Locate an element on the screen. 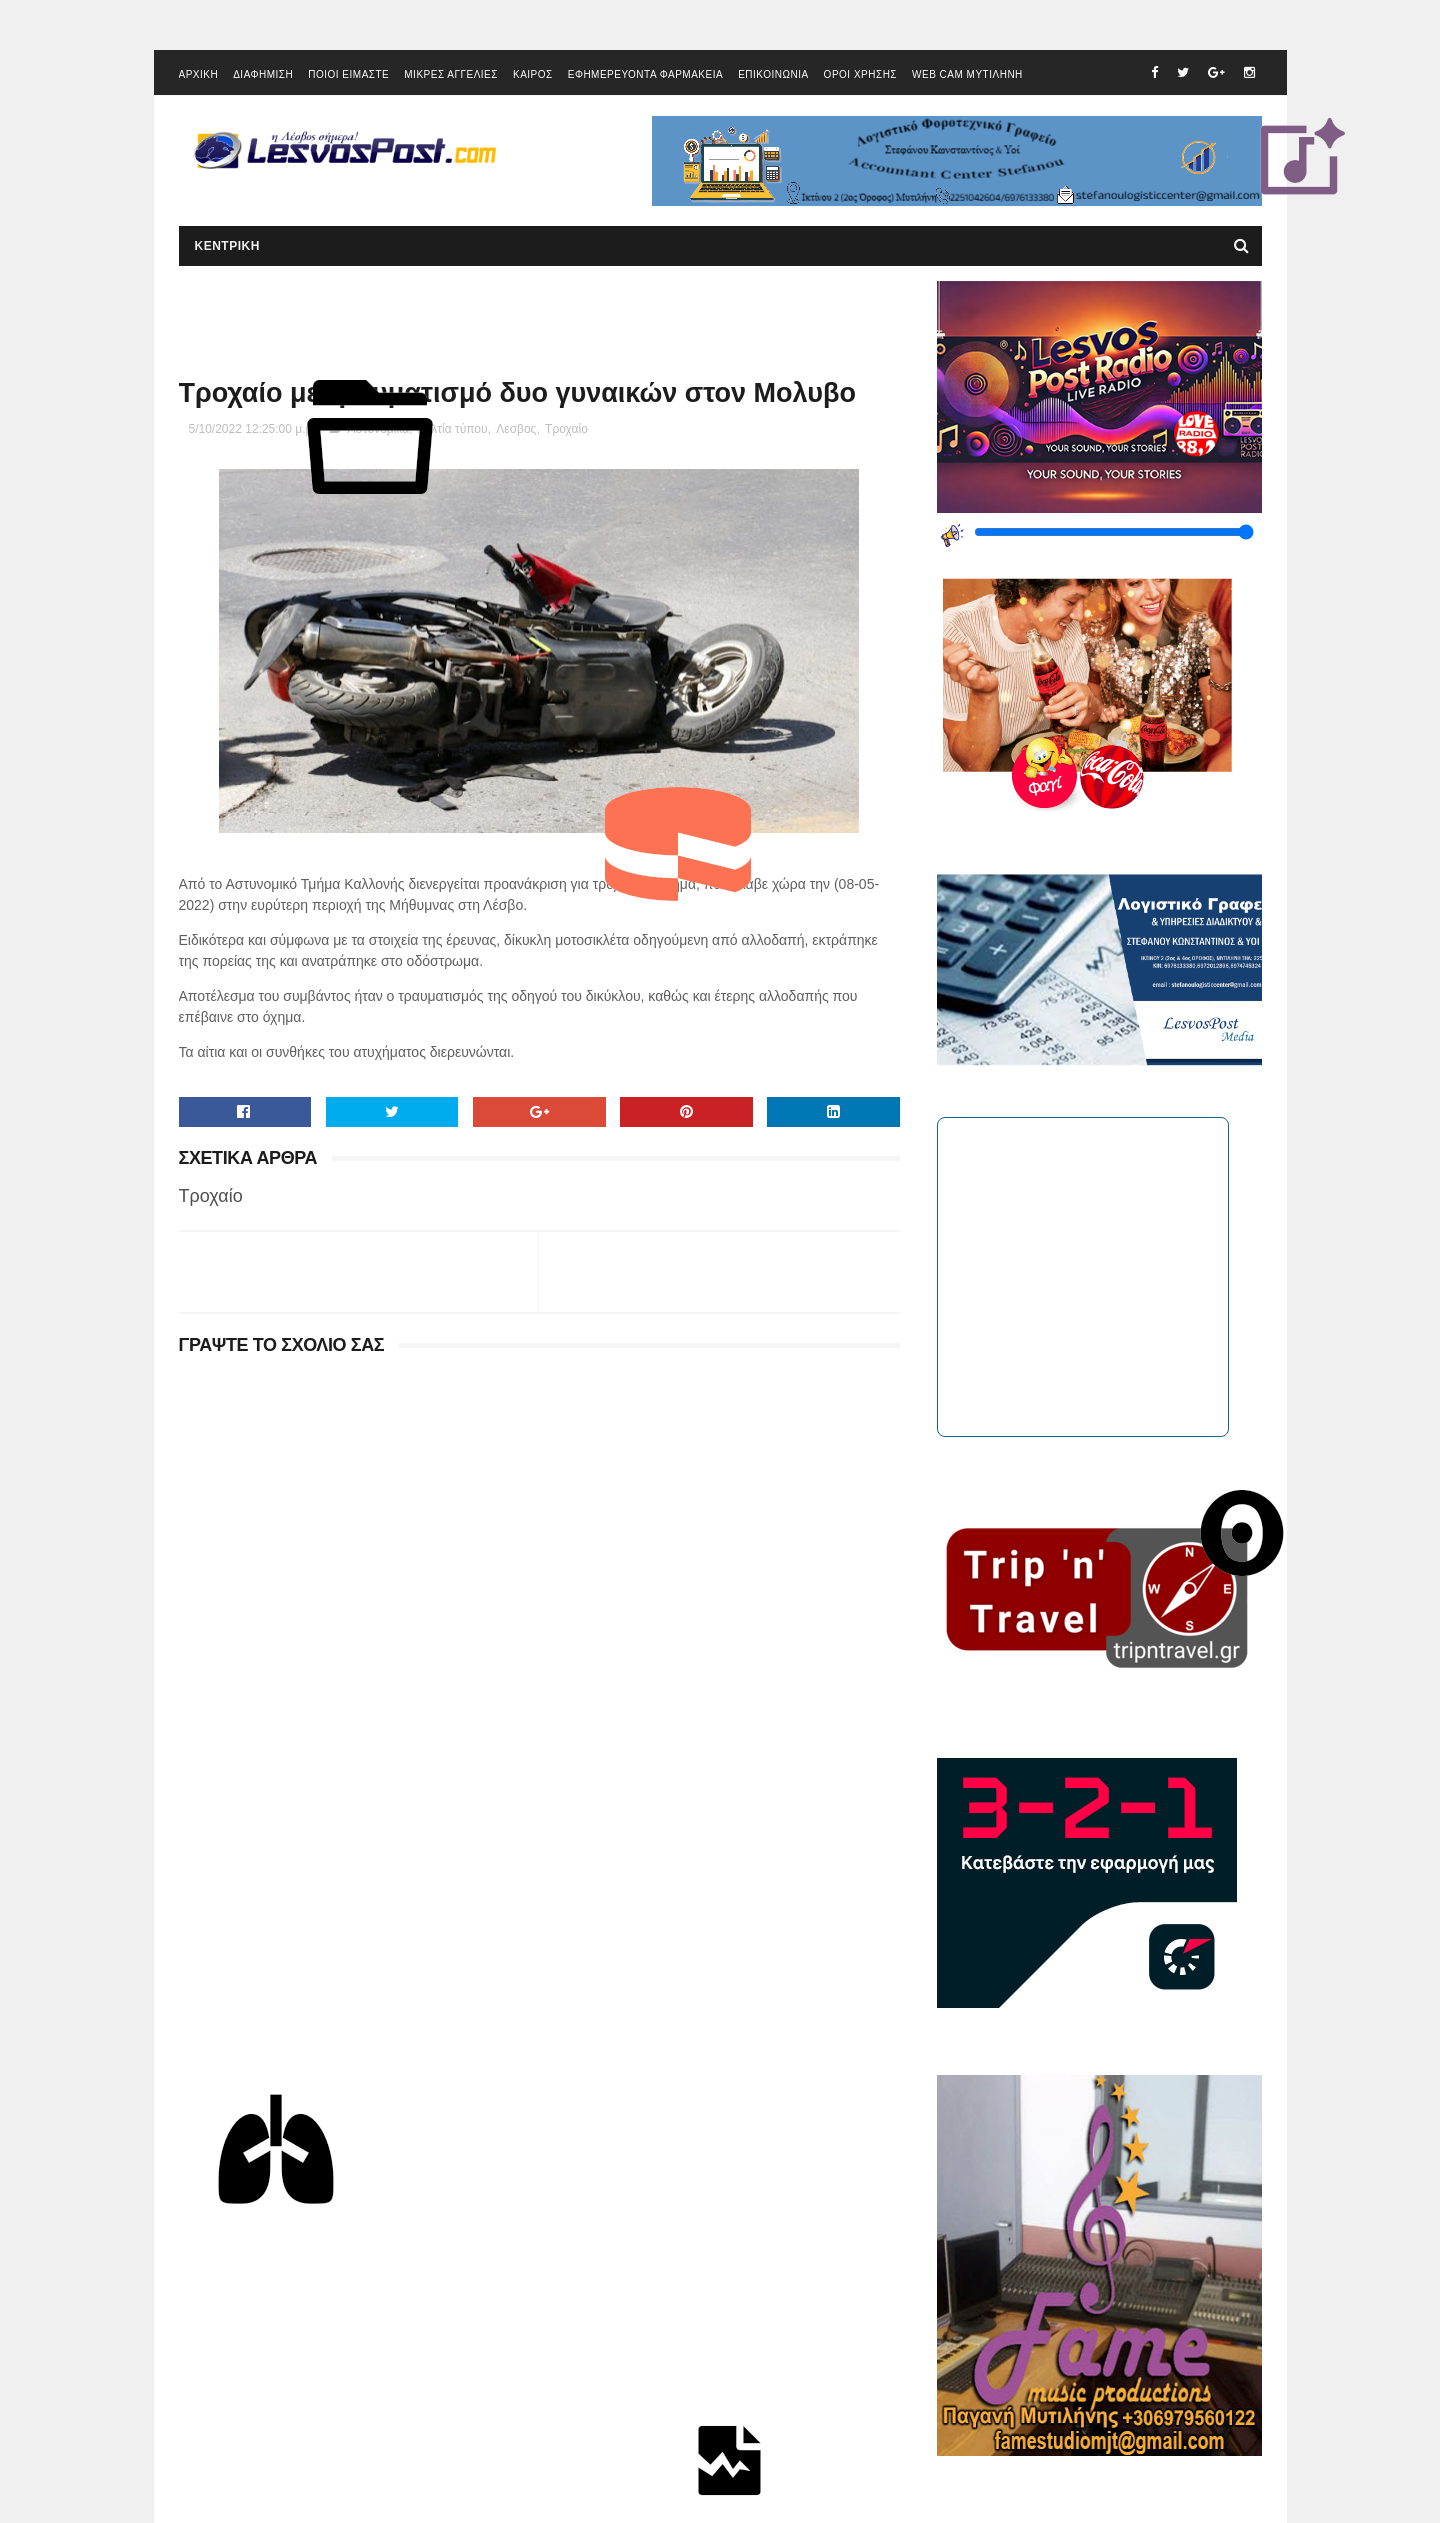  CakePHP framework logo is located at coordinates (678, 844).